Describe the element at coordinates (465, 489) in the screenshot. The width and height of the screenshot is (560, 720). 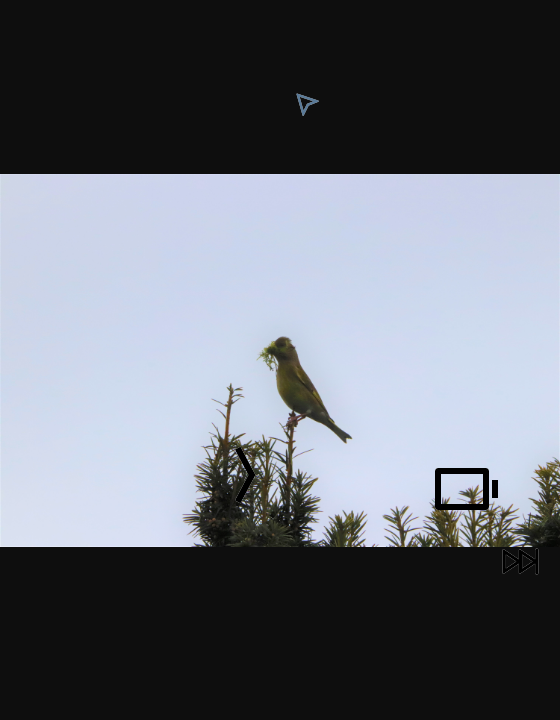
I see `view current battery level` at that location.